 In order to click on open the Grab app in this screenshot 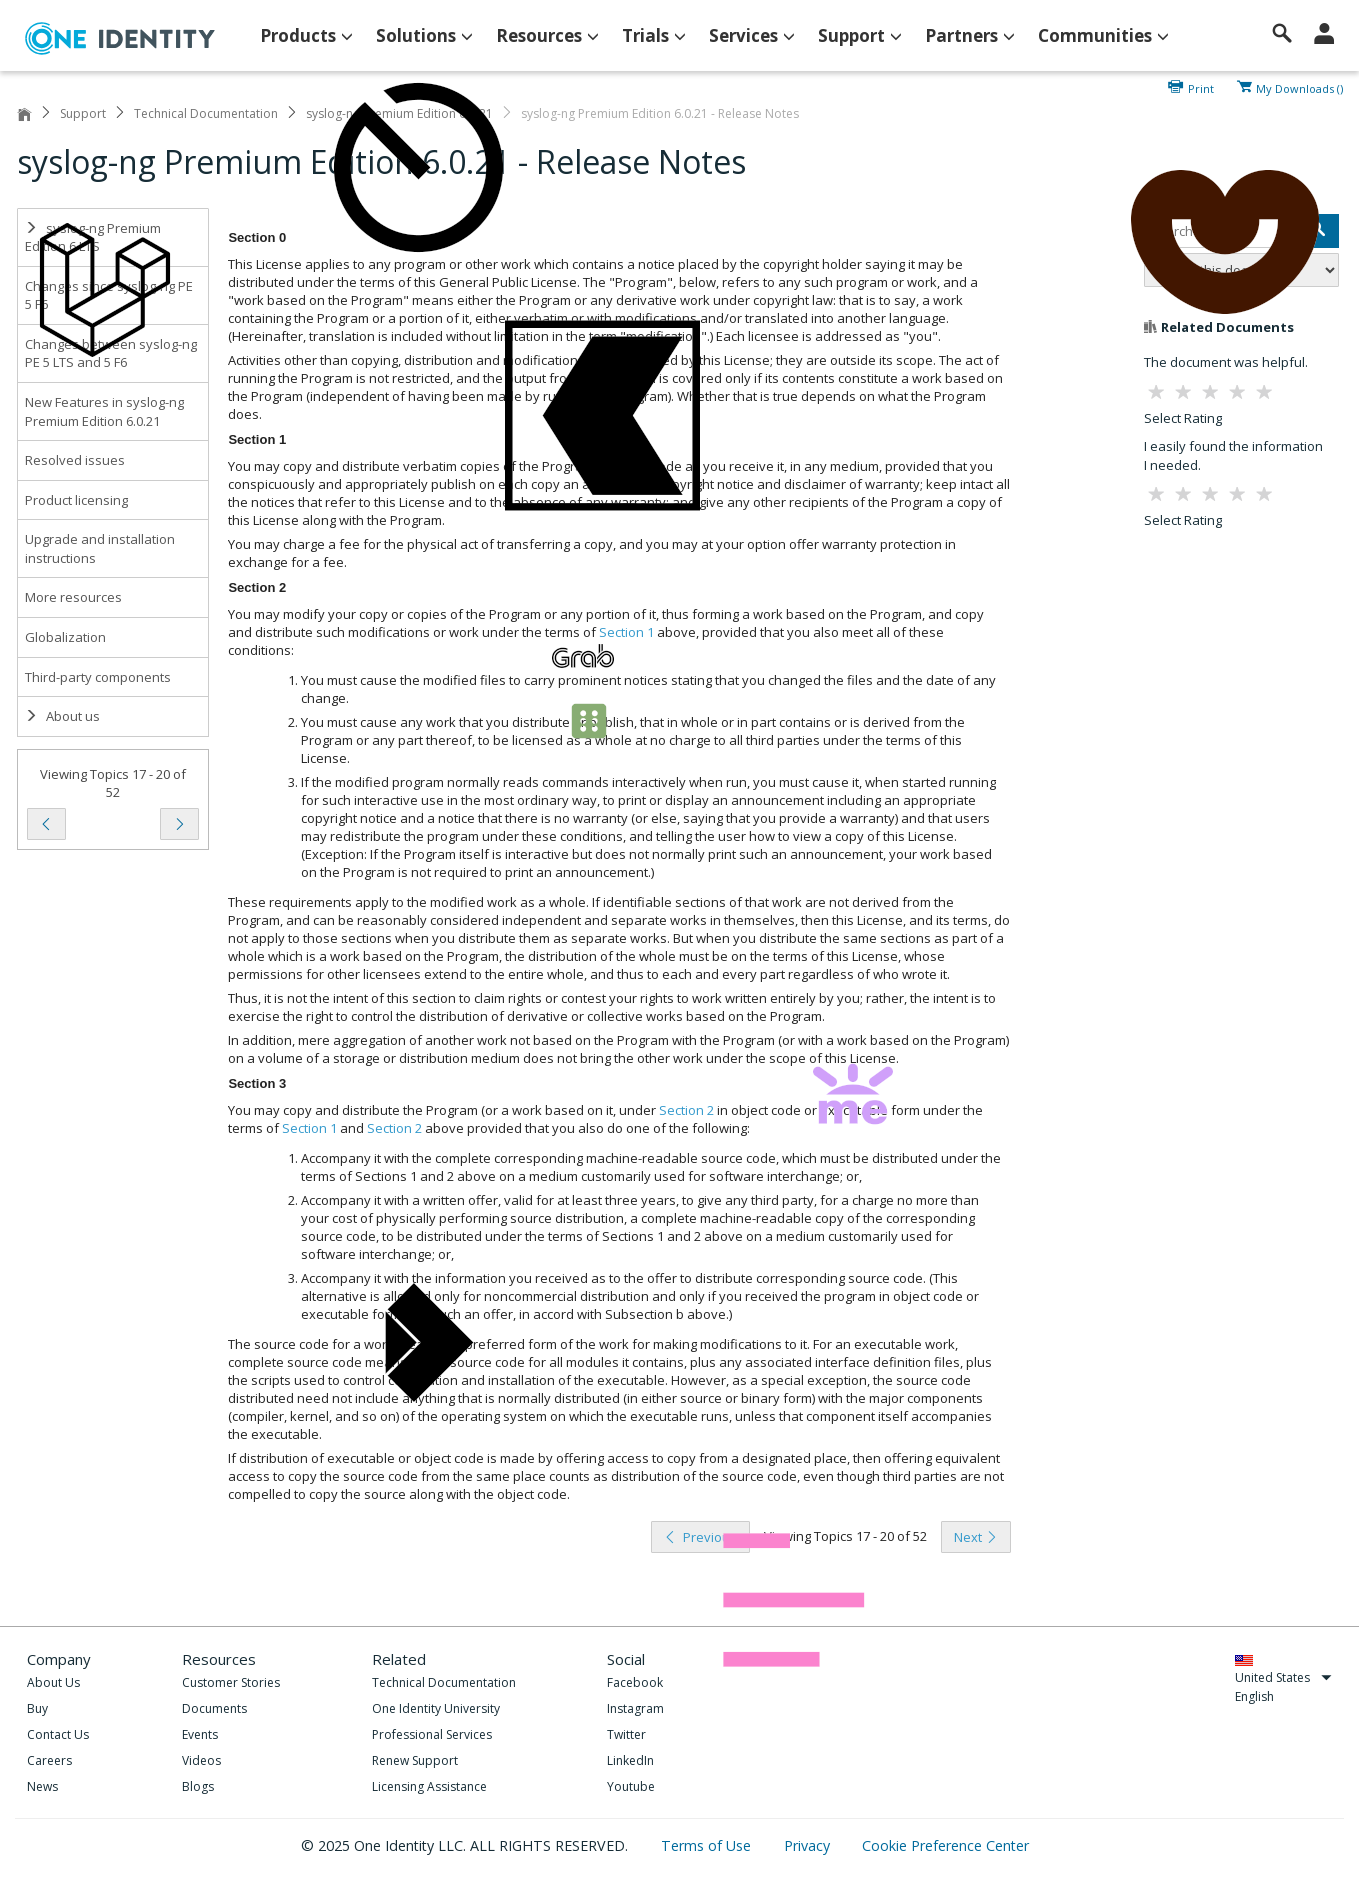, I will do `click(583, 656)`.